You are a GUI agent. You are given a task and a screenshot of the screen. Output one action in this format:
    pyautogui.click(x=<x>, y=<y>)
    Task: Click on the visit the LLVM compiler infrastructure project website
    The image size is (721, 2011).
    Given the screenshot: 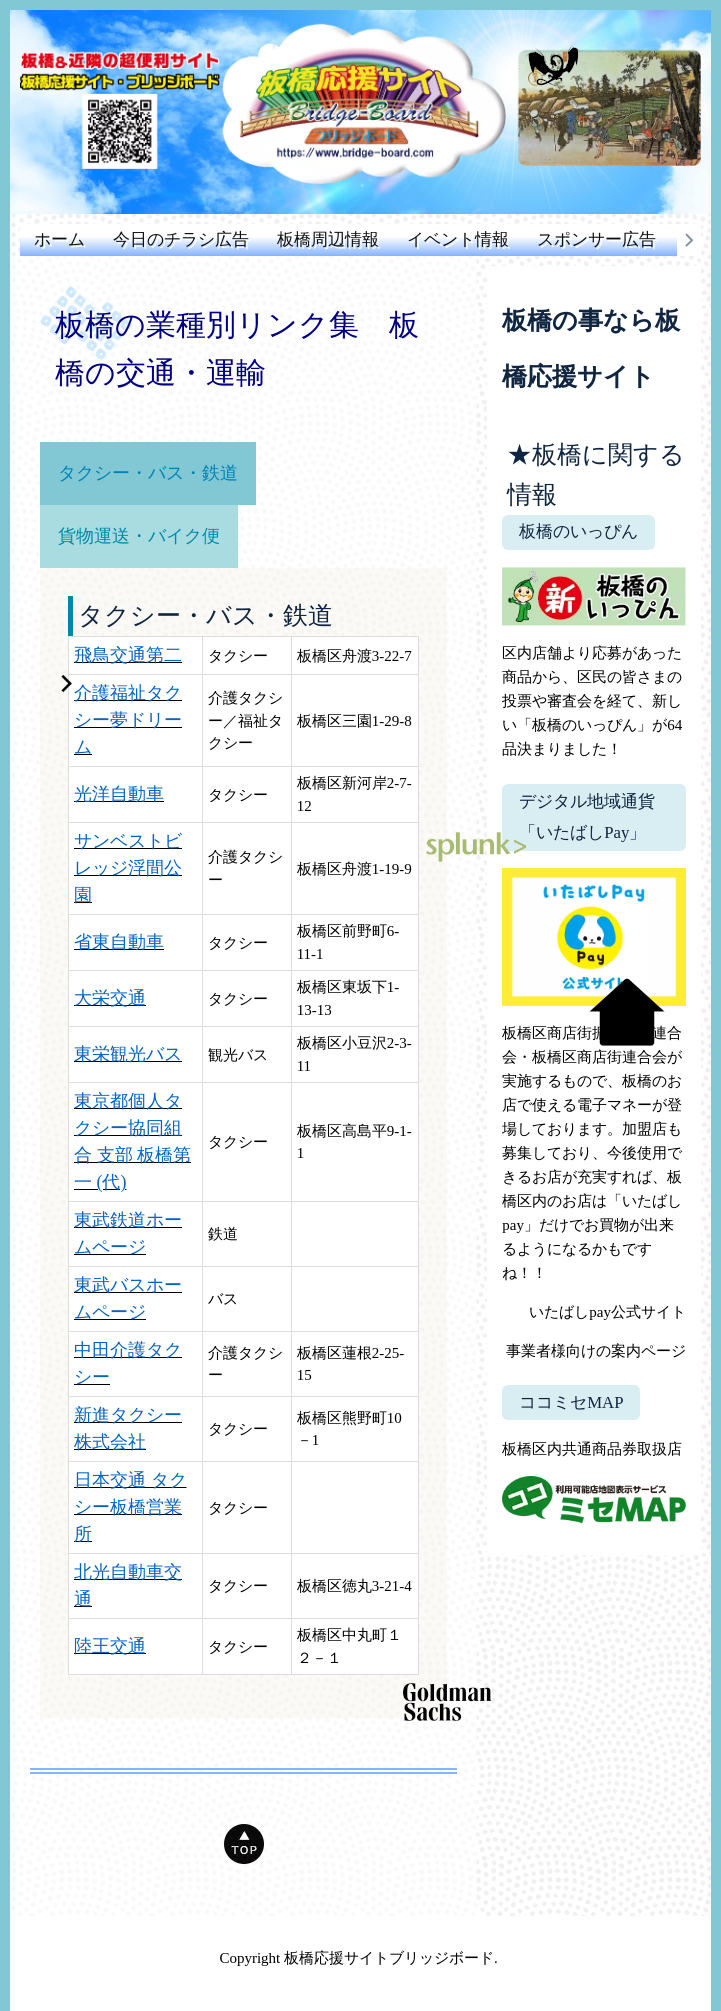 What is the action you would take?
    pyautogui.click(x=552, y=65)
    